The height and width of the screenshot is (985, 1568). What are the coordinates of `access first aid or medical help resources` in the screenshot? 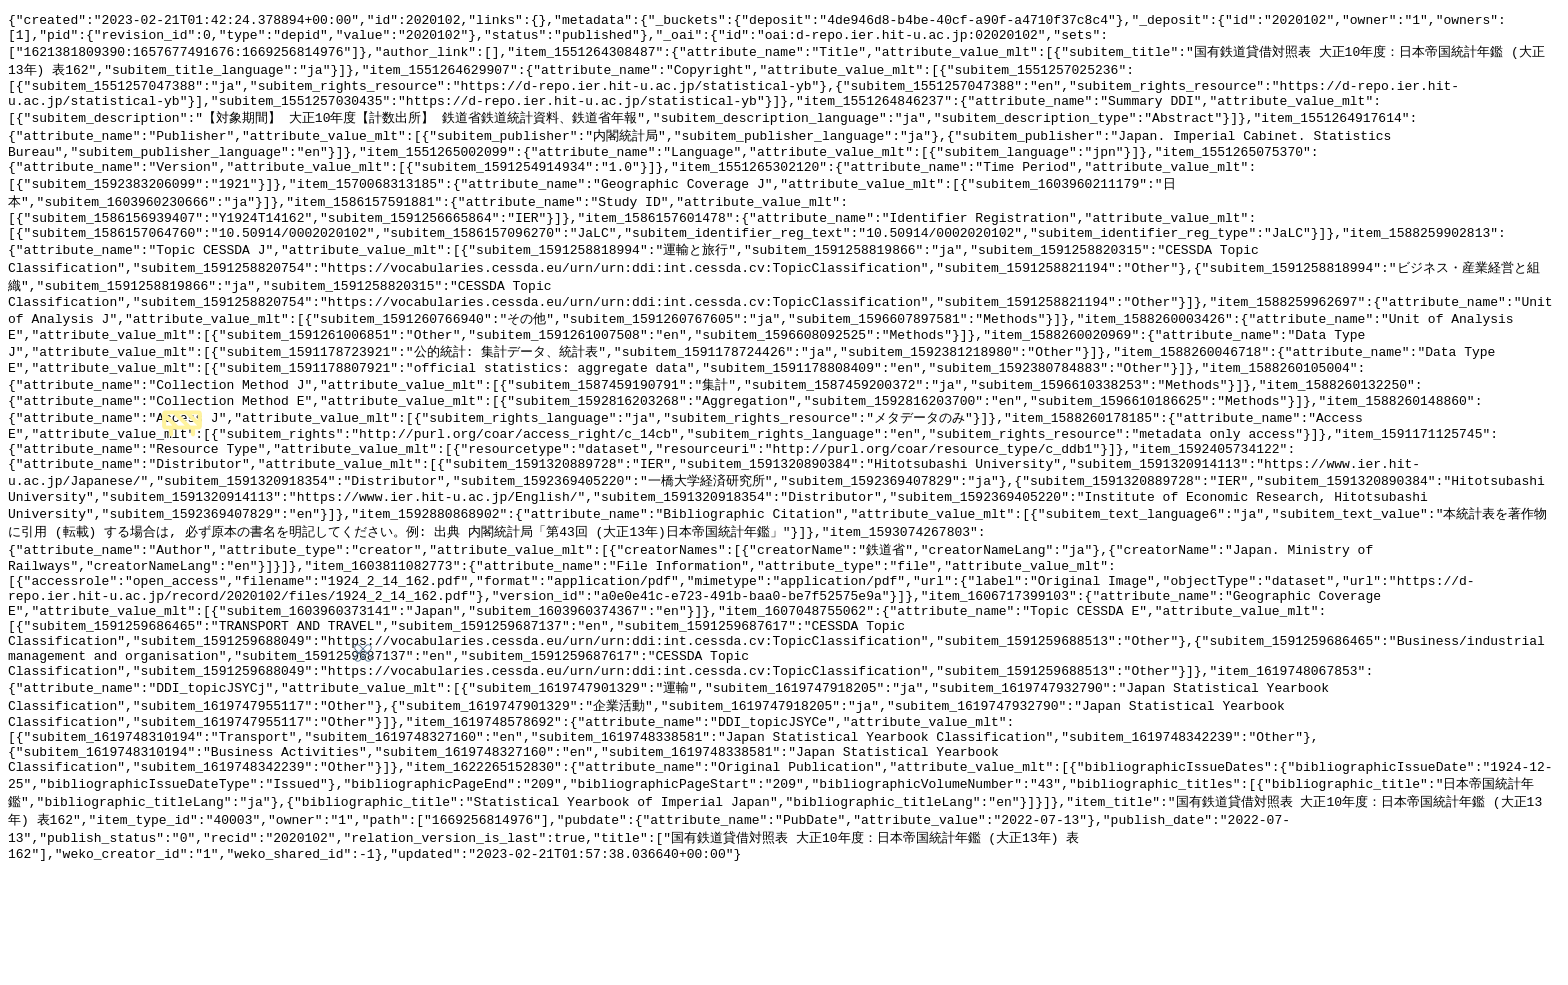 It's located at (363, 653).